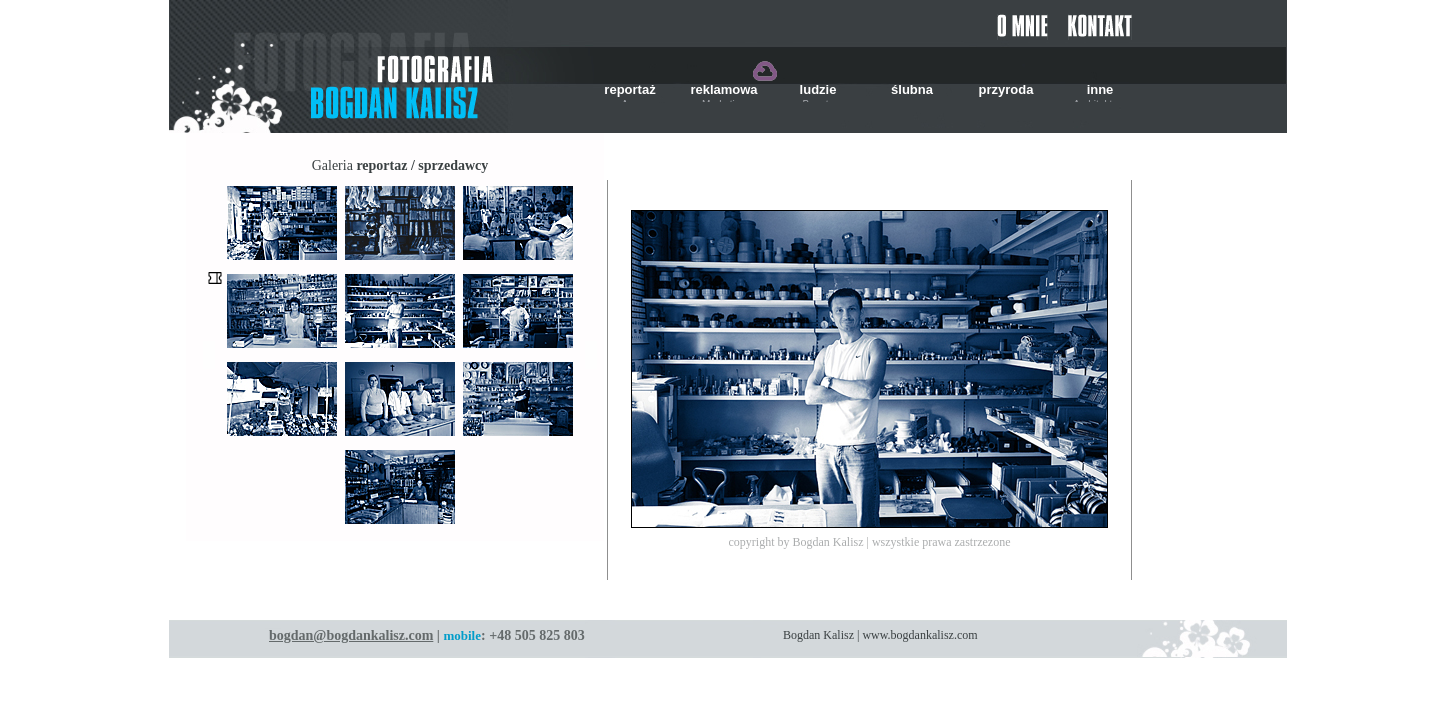 This screenshot has width=1456, height=720. I want to click on view available coupons or vouchers, so click(215, 278).